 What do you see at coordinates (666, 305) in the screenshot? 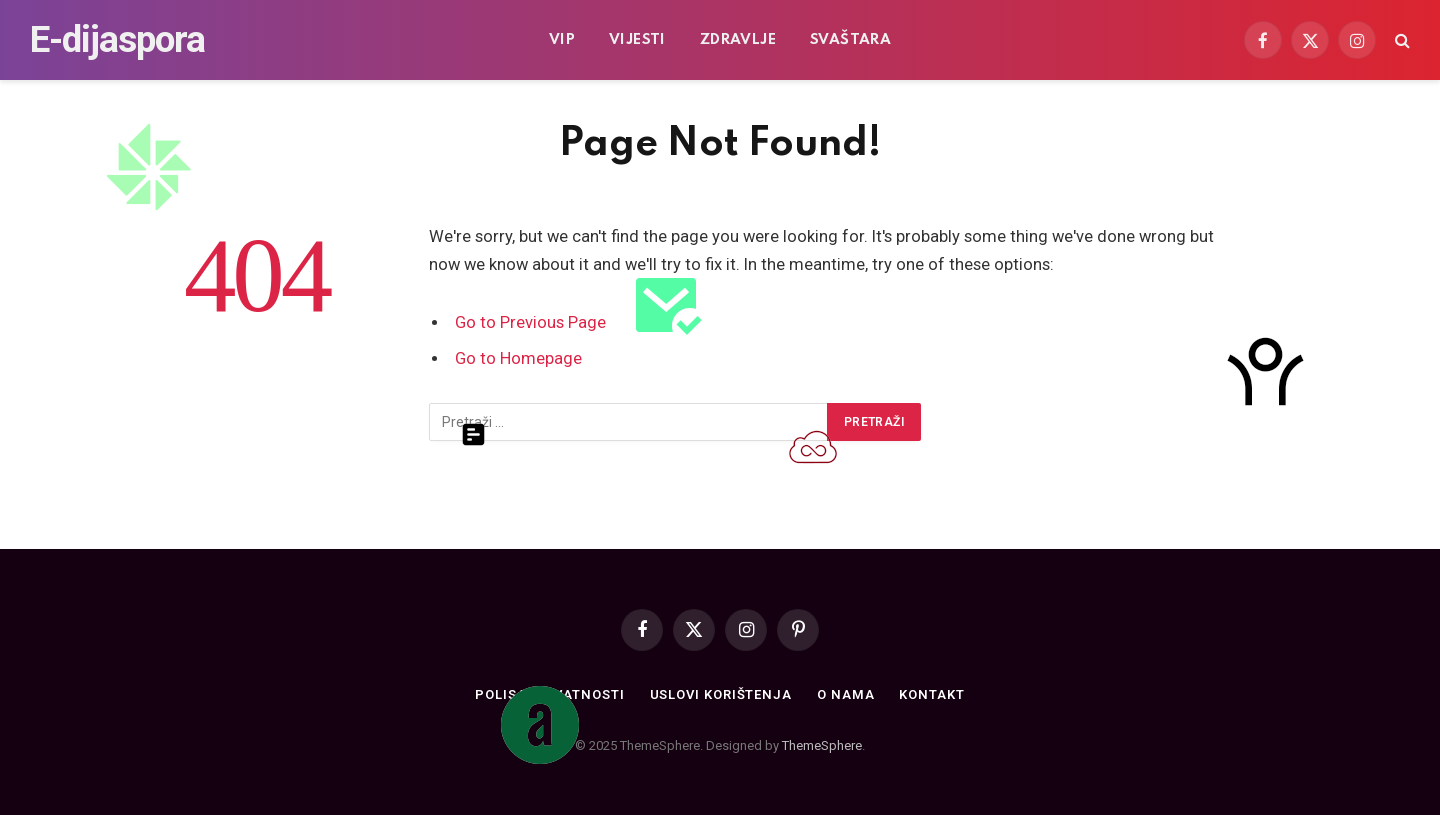
I see `email successfully sent or delivered` at bounding box center [666, 305].